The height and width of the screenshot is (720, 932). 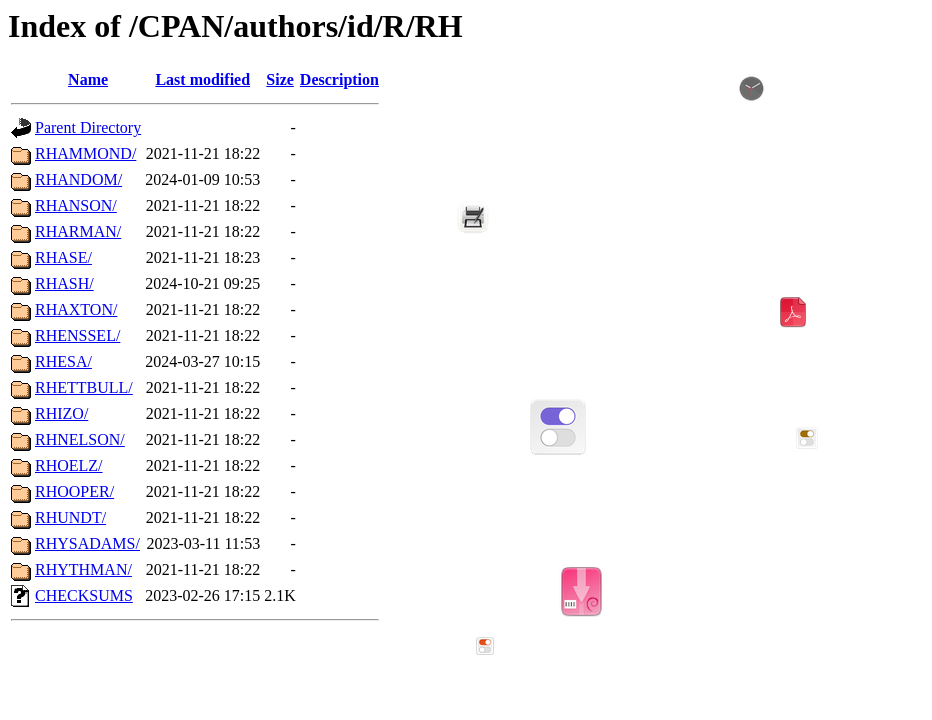 What do you see at coordinates (485, 646) in the screenshot?
I see `open gnome tweaks application` at bounding box center [485, 646].